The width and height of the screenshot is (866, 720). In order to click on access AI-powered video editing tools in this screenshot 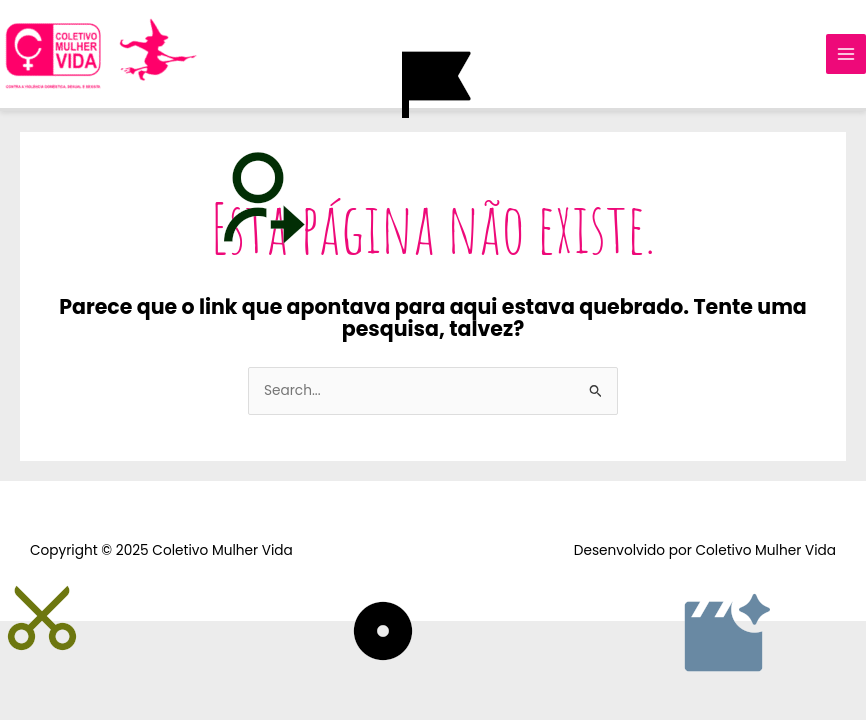, I will do `click(723, 636)`.